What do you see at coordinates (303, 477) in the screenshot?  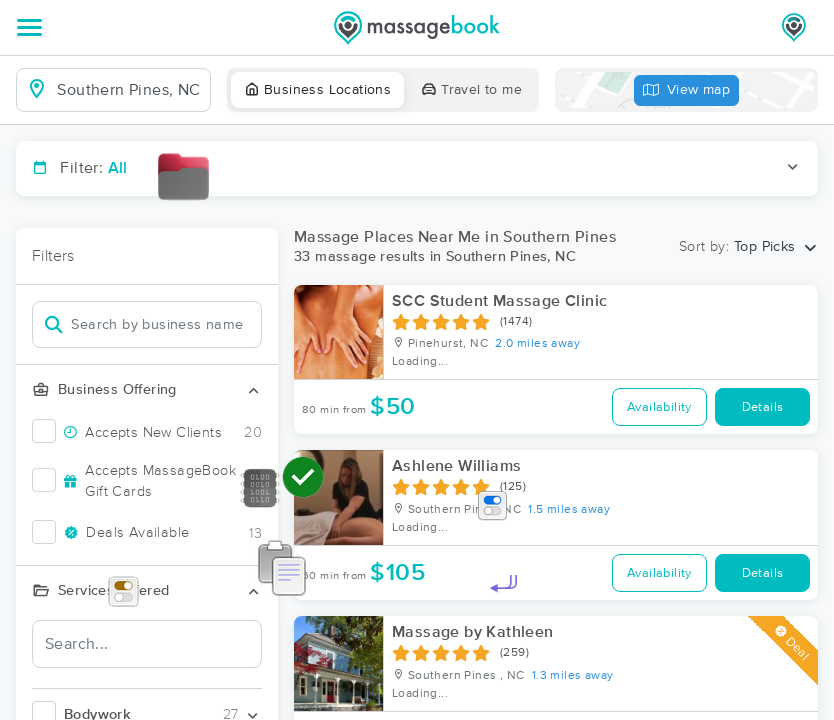 I see `confirm or approve an action` at bounding box center [303, 477].